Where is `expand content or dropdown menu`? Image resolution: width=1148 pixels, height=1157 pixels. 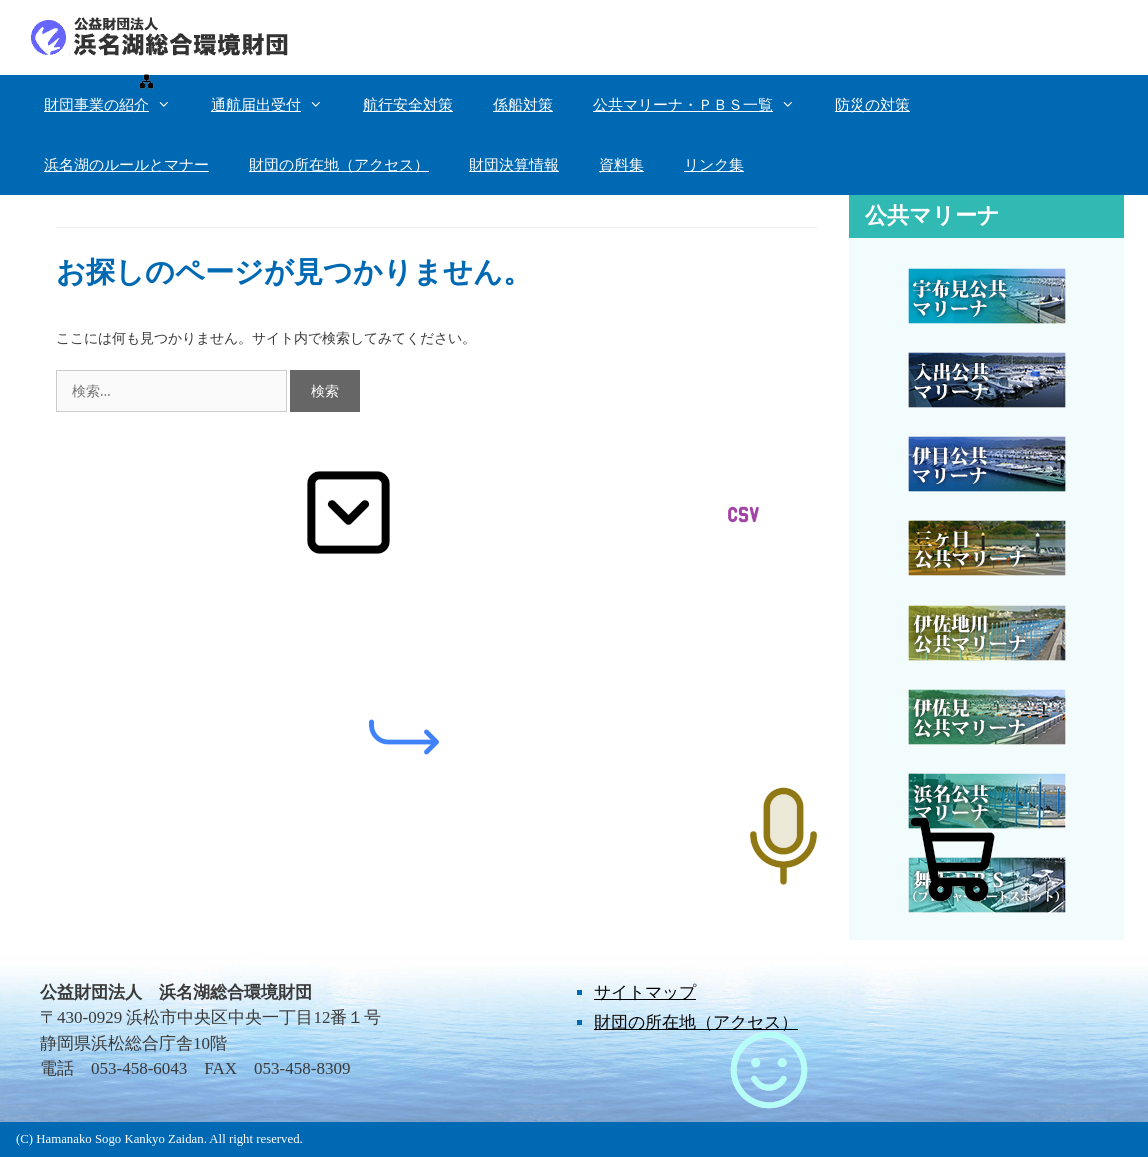
expand content or dropdown menu is located at coordinates (348, 512).